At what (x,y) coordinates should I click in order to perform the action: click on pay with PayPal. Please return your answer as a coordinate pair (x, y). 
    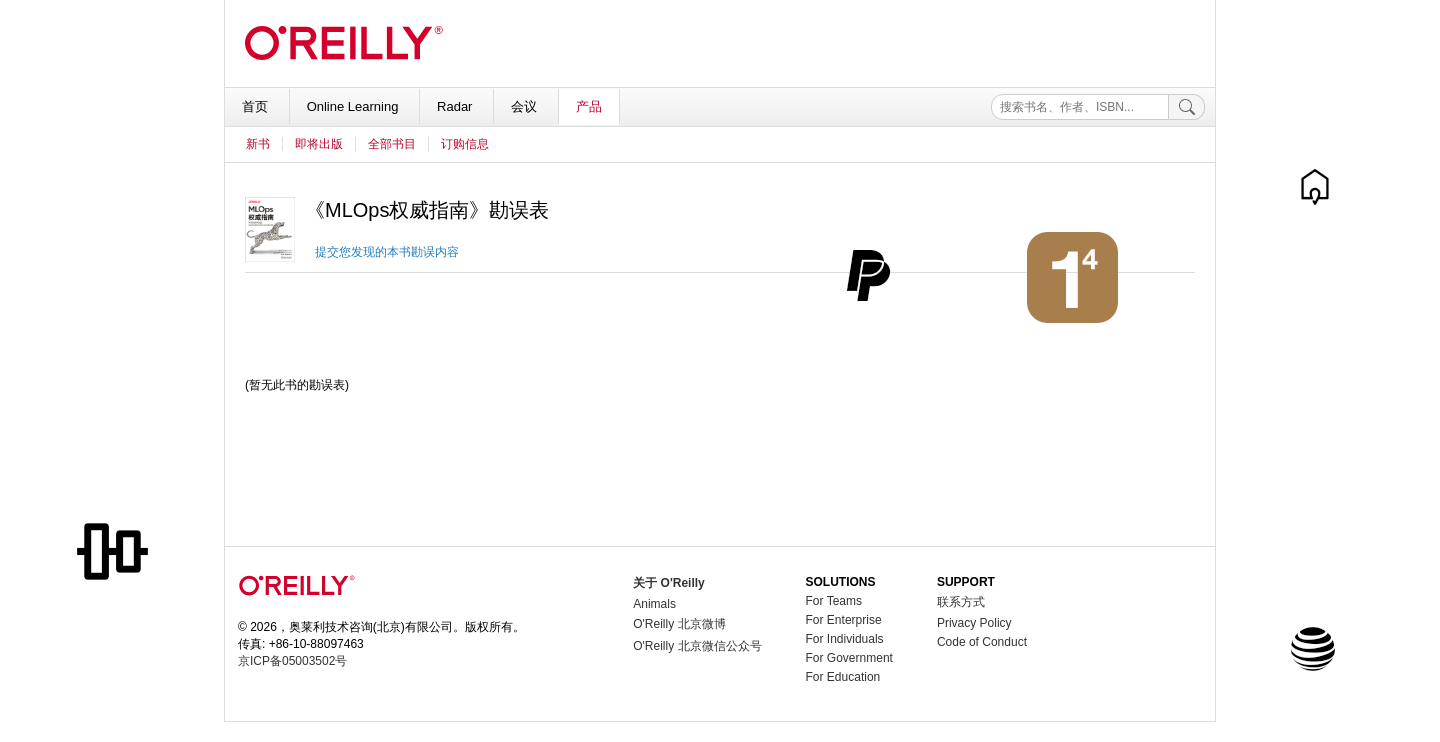
    Looking at the image, I should click on (868, 275).